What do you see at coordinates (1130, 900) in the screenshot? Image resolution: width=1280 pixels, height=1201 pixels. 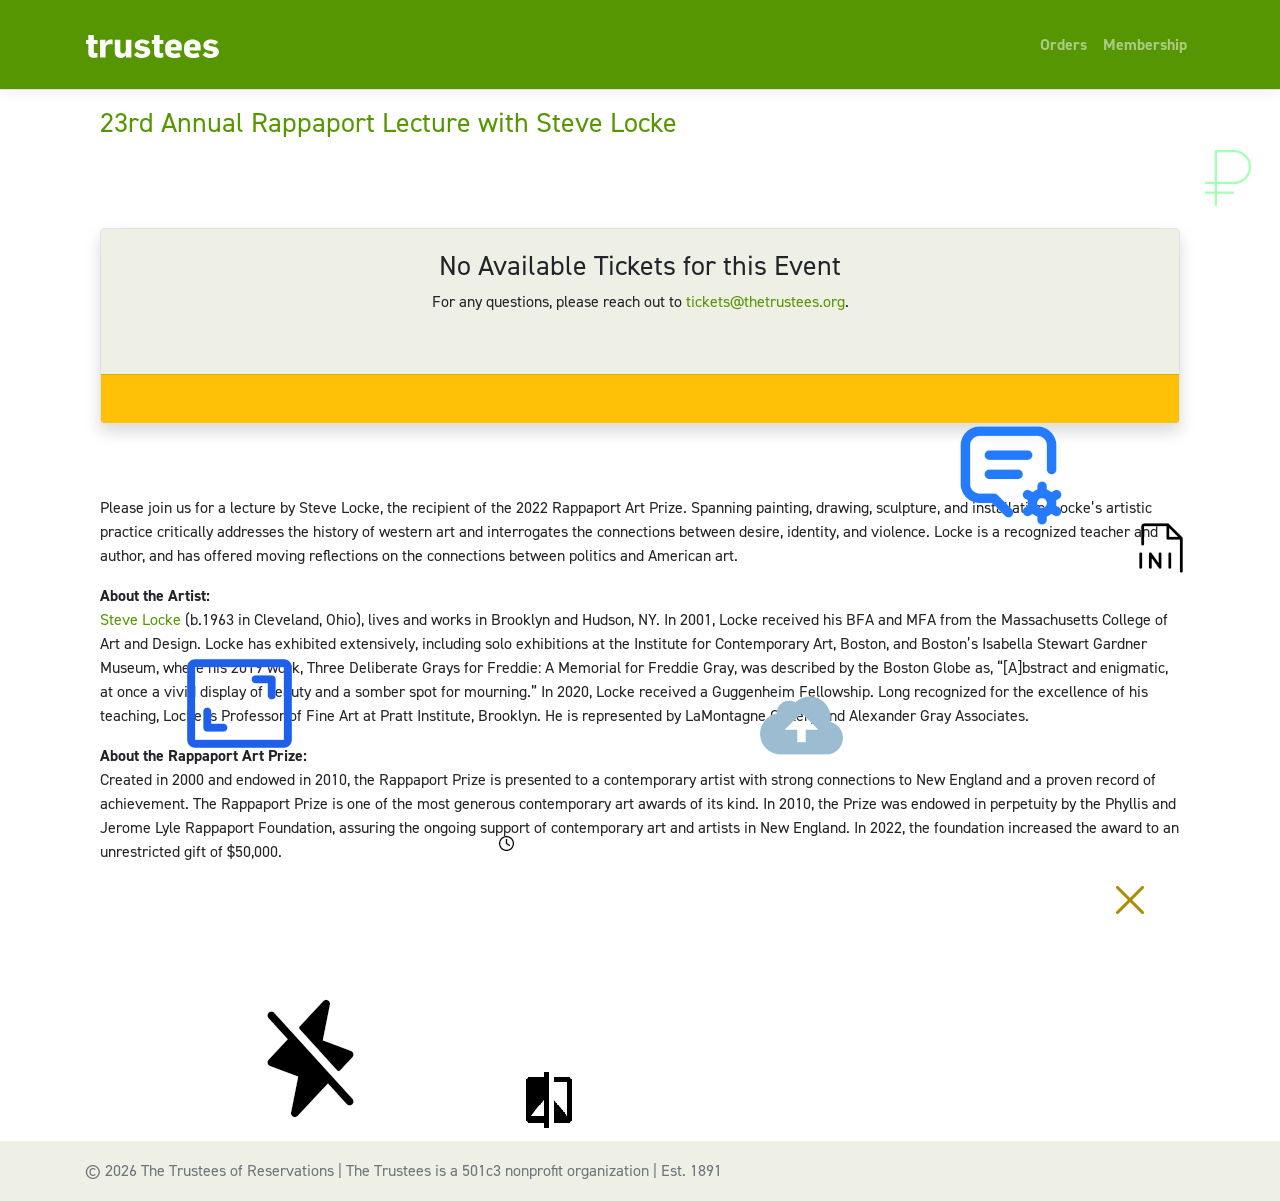 I see `close the current window or dialog` at bounding box center [1130, 900].